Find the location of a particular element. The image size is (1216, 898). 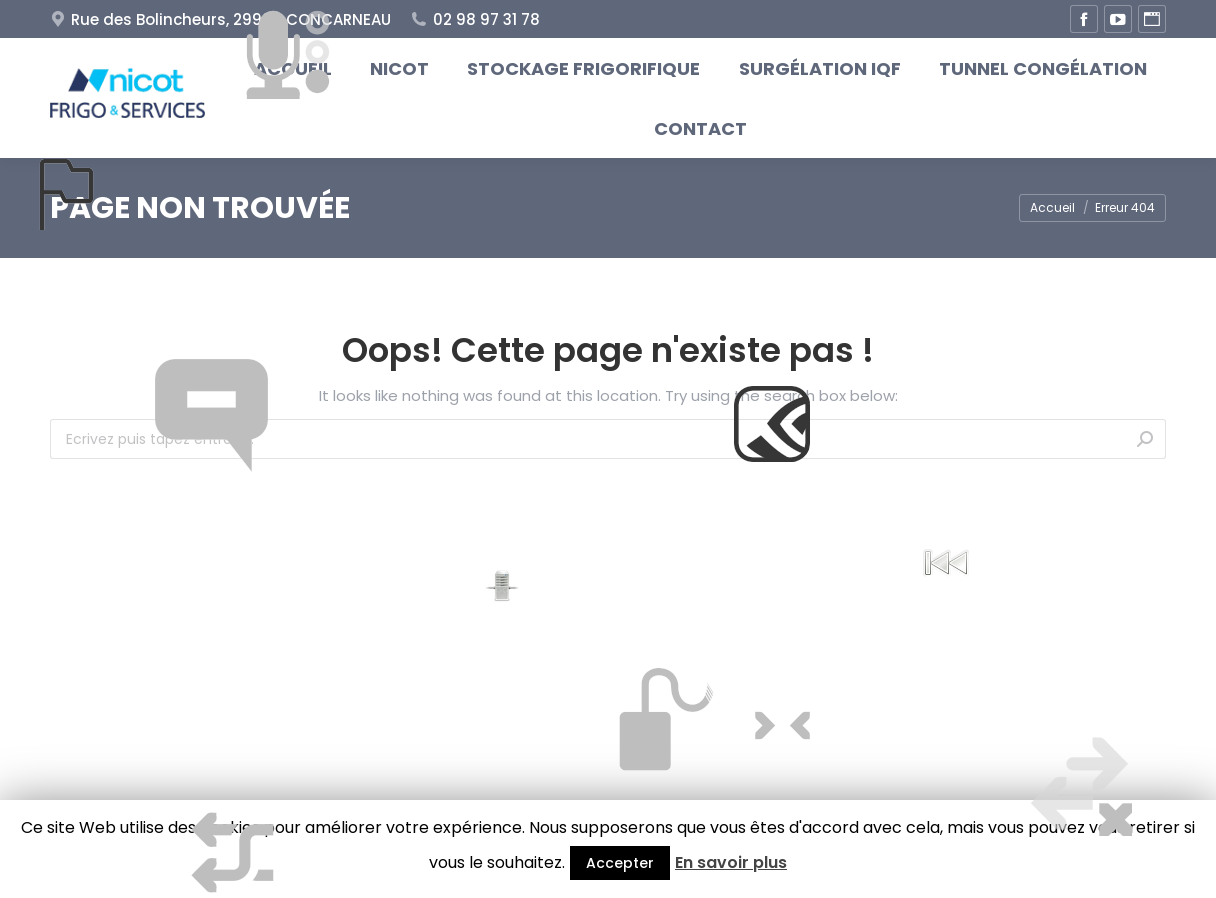

access network server settings is located at coordinates (502, 586).